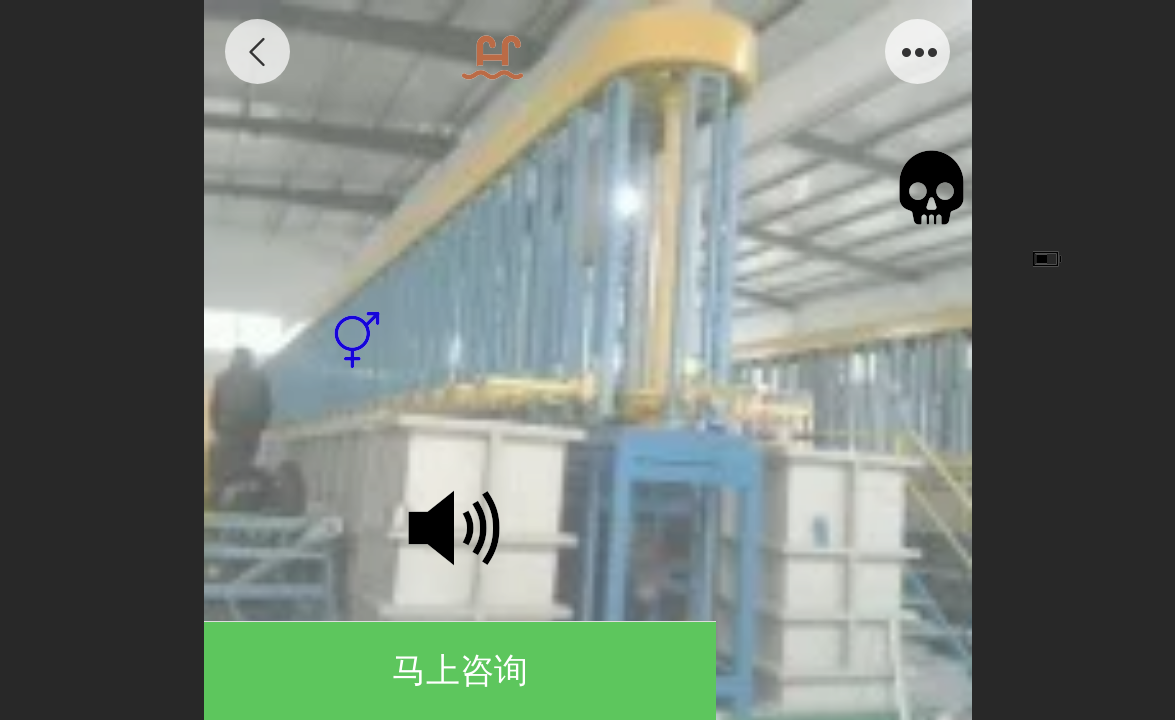 The image size is (1175, 720). Describe the element at coordinates (931, 187) in the screenshot. I see `indicates danger or hazardous content` at that location.